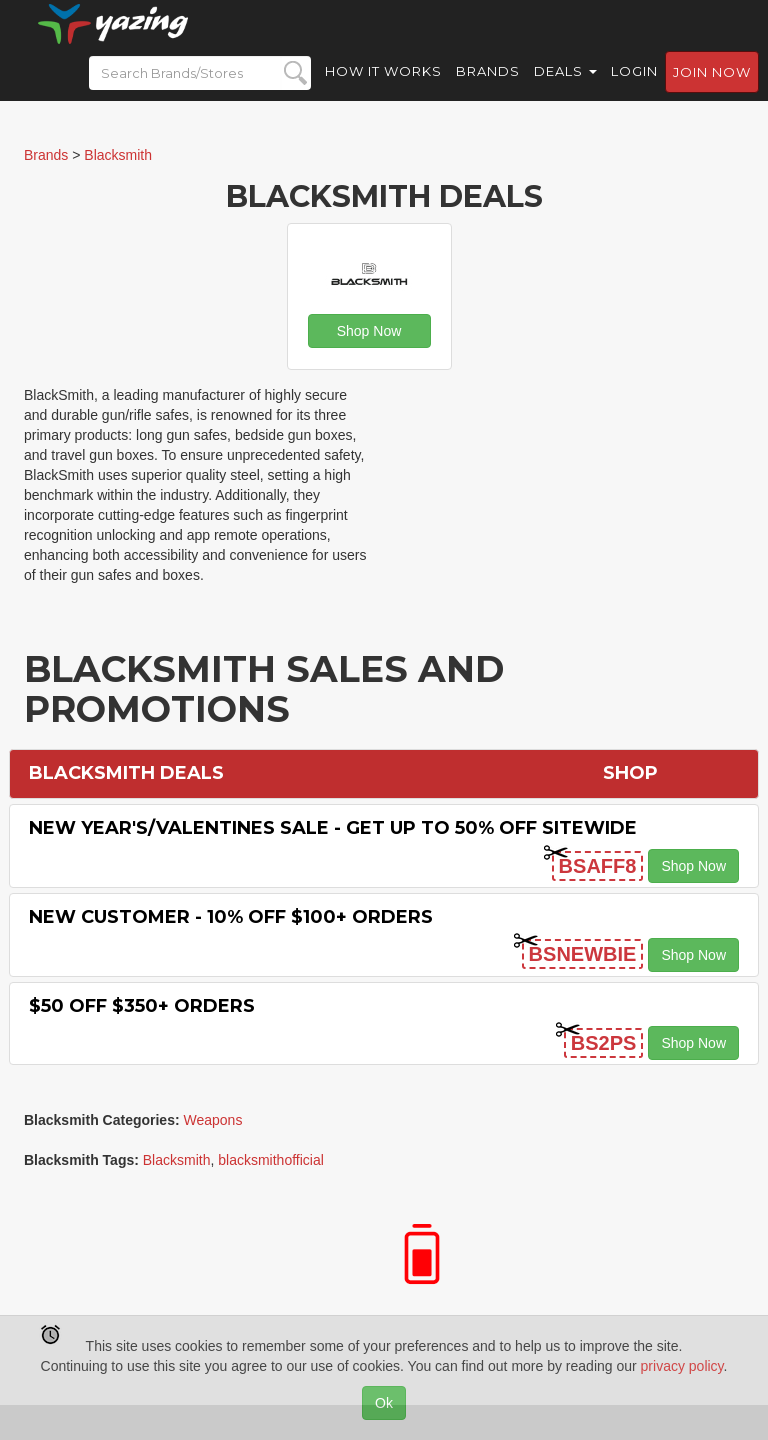  What do you see at coordinates (422, 1255) in the screenshot?
I see `indicates high battery level` at bounding box center [422, 1255].